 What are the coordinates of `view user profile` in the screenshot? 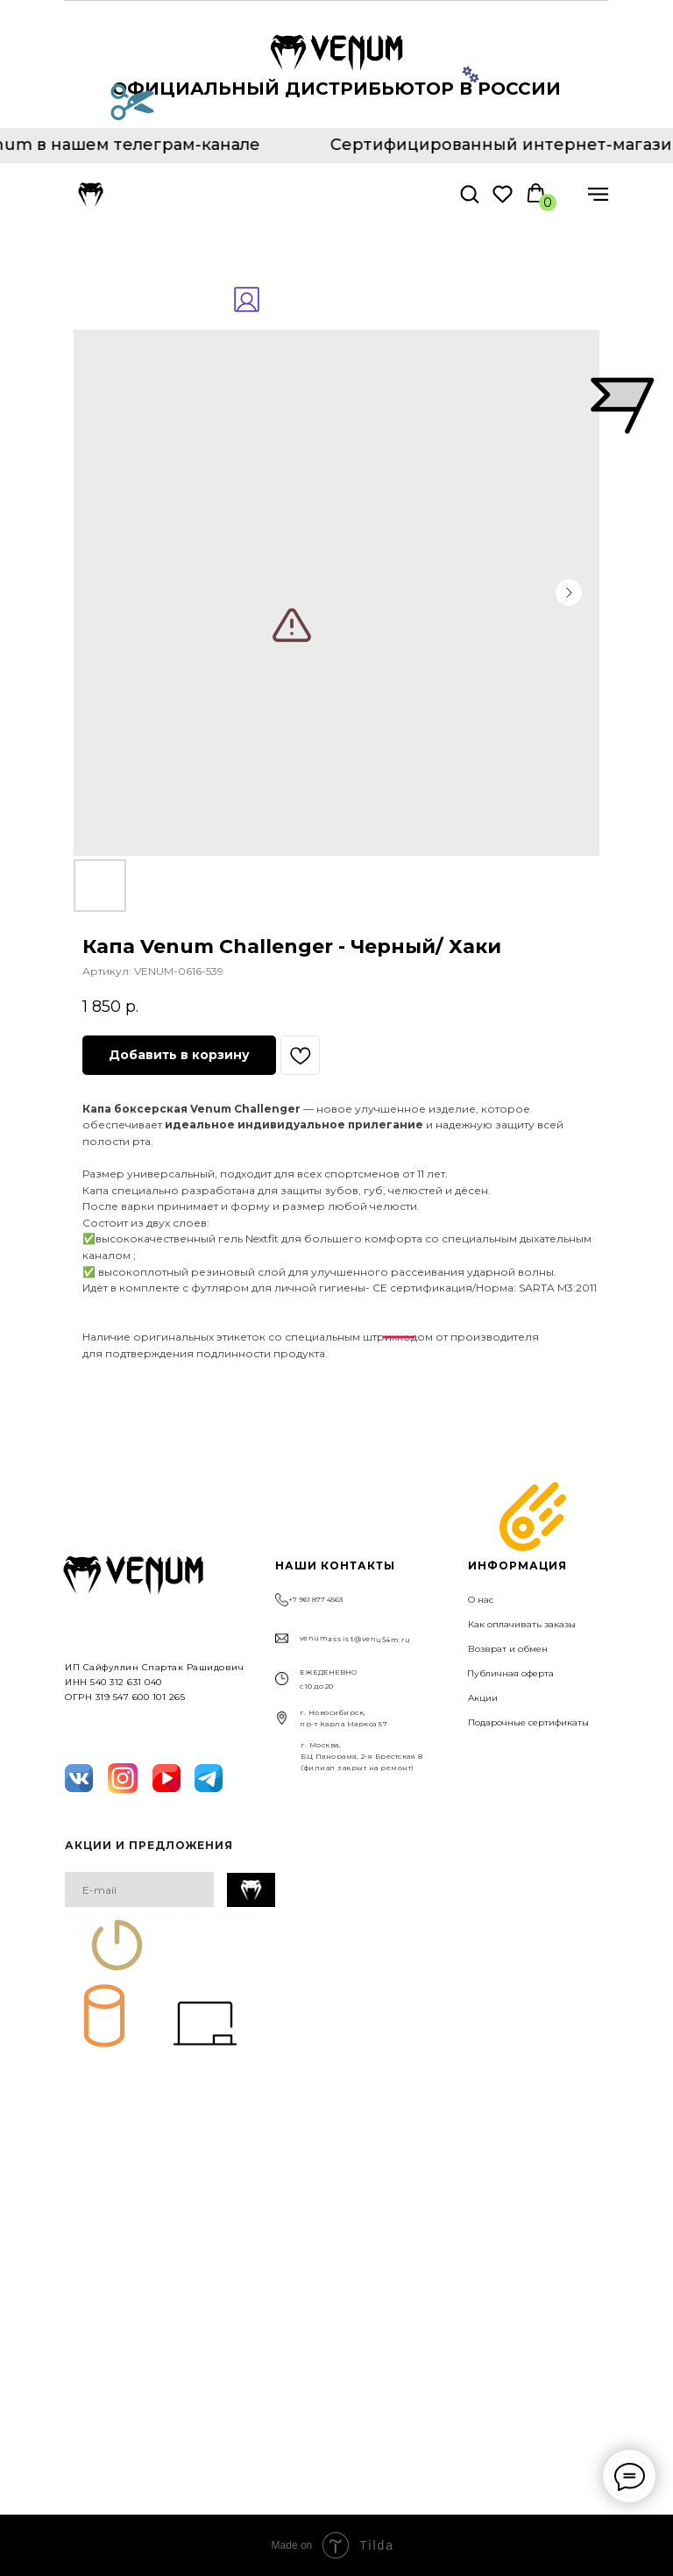 It's located at (246, 299).